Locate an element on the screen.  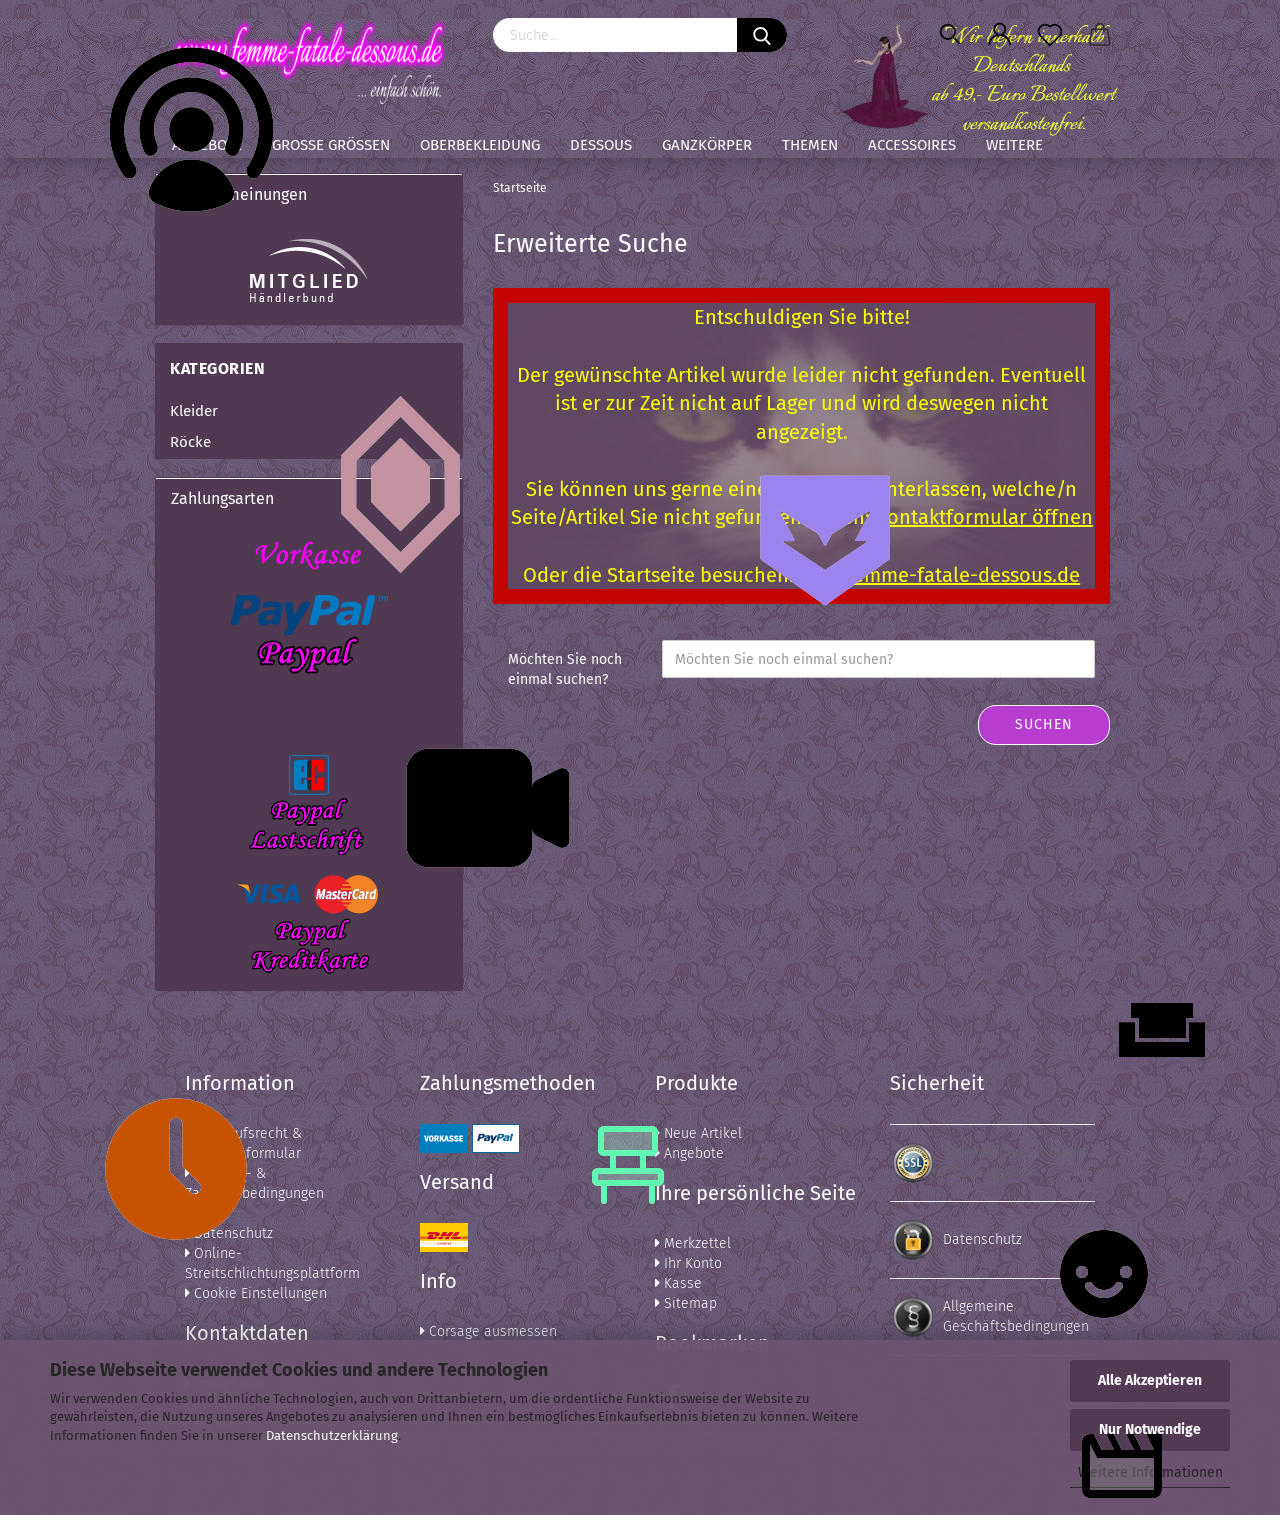
indicates a Discord server booster status is located at coordinates (400, 484).